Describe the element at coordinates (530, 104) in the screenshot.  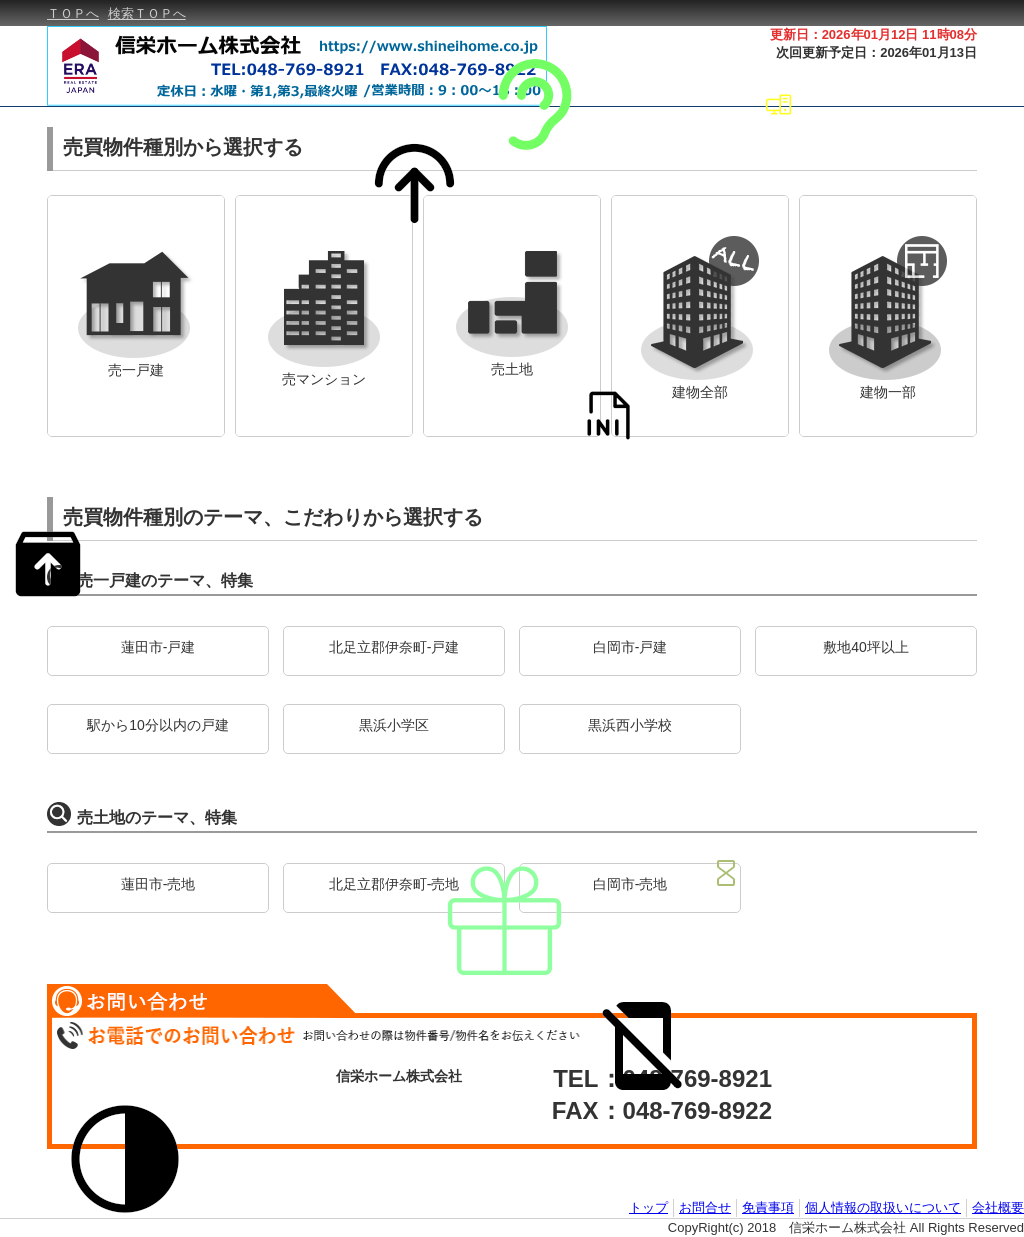
I see `enable audio or listening features` at that location.